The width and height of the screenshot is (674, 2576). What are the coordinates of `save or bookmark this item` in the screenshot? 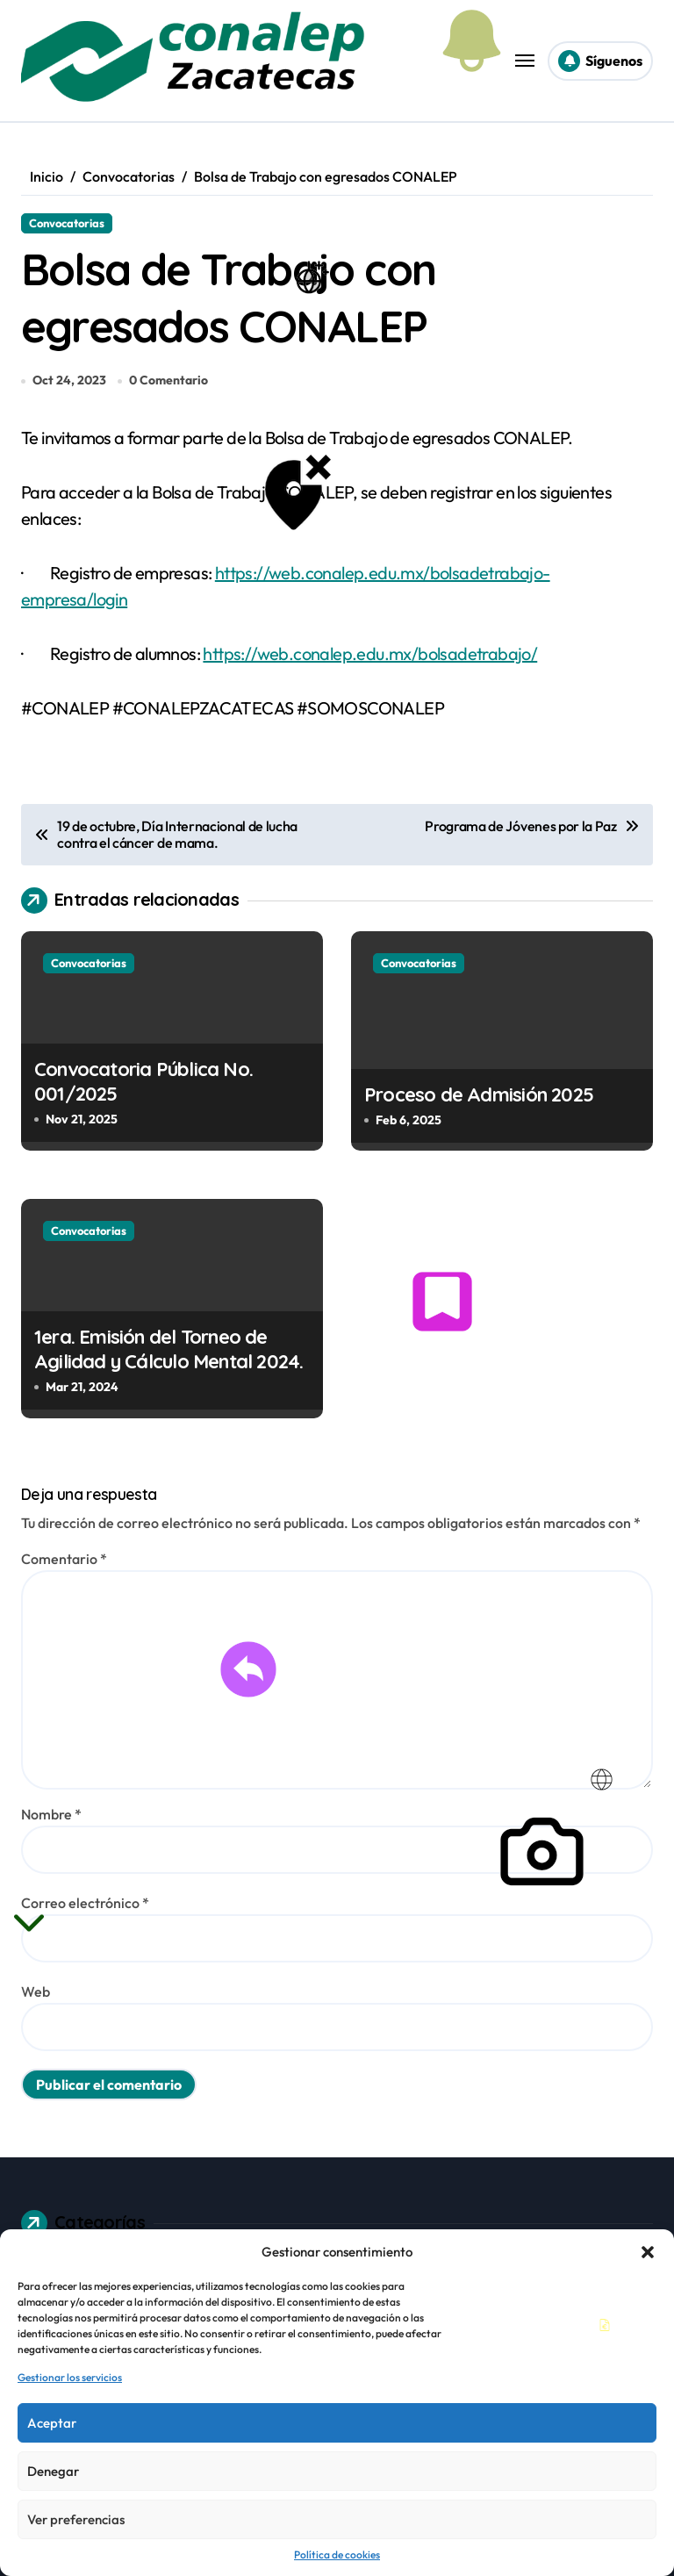 It's located at (442, 1302).